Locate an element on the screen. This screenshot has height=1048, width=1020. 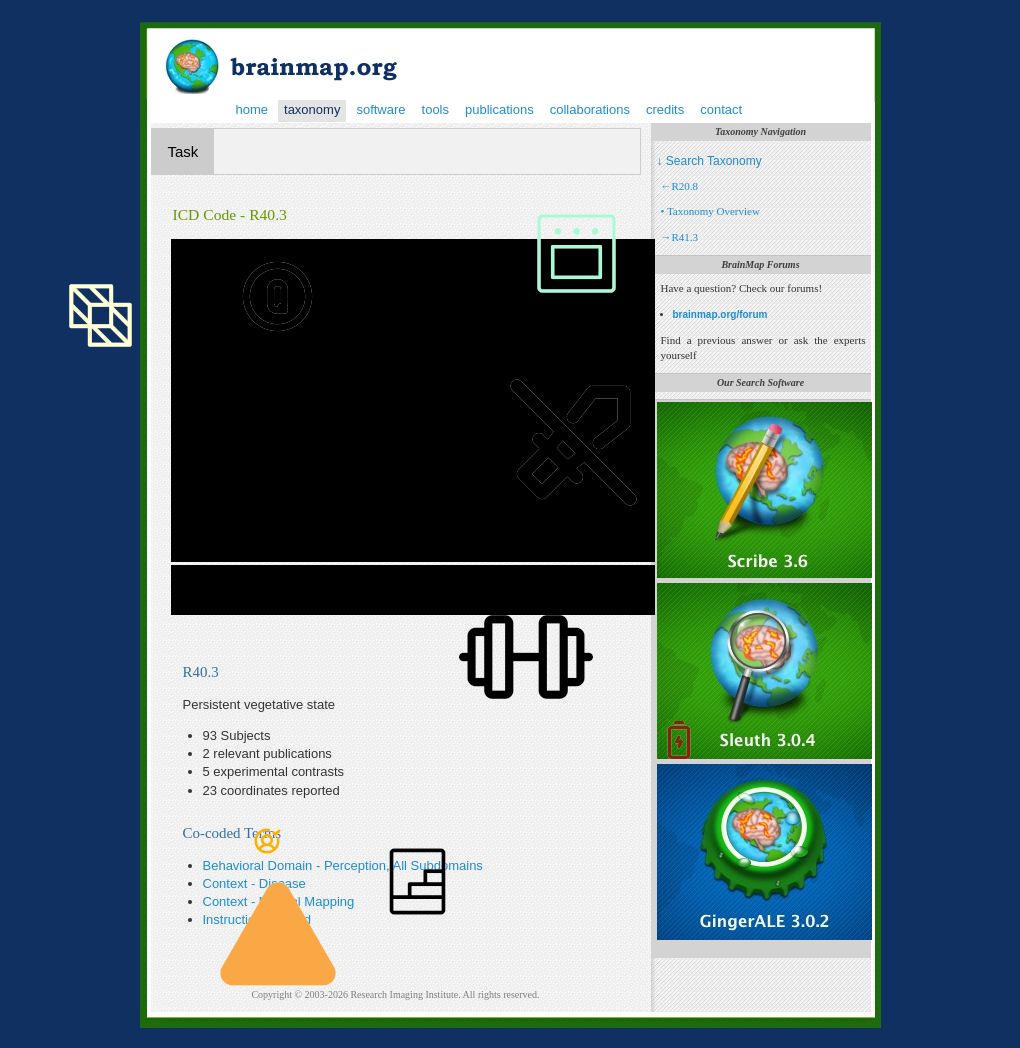
letter Q avatar or profile icon is located at coordinates (277, 296).